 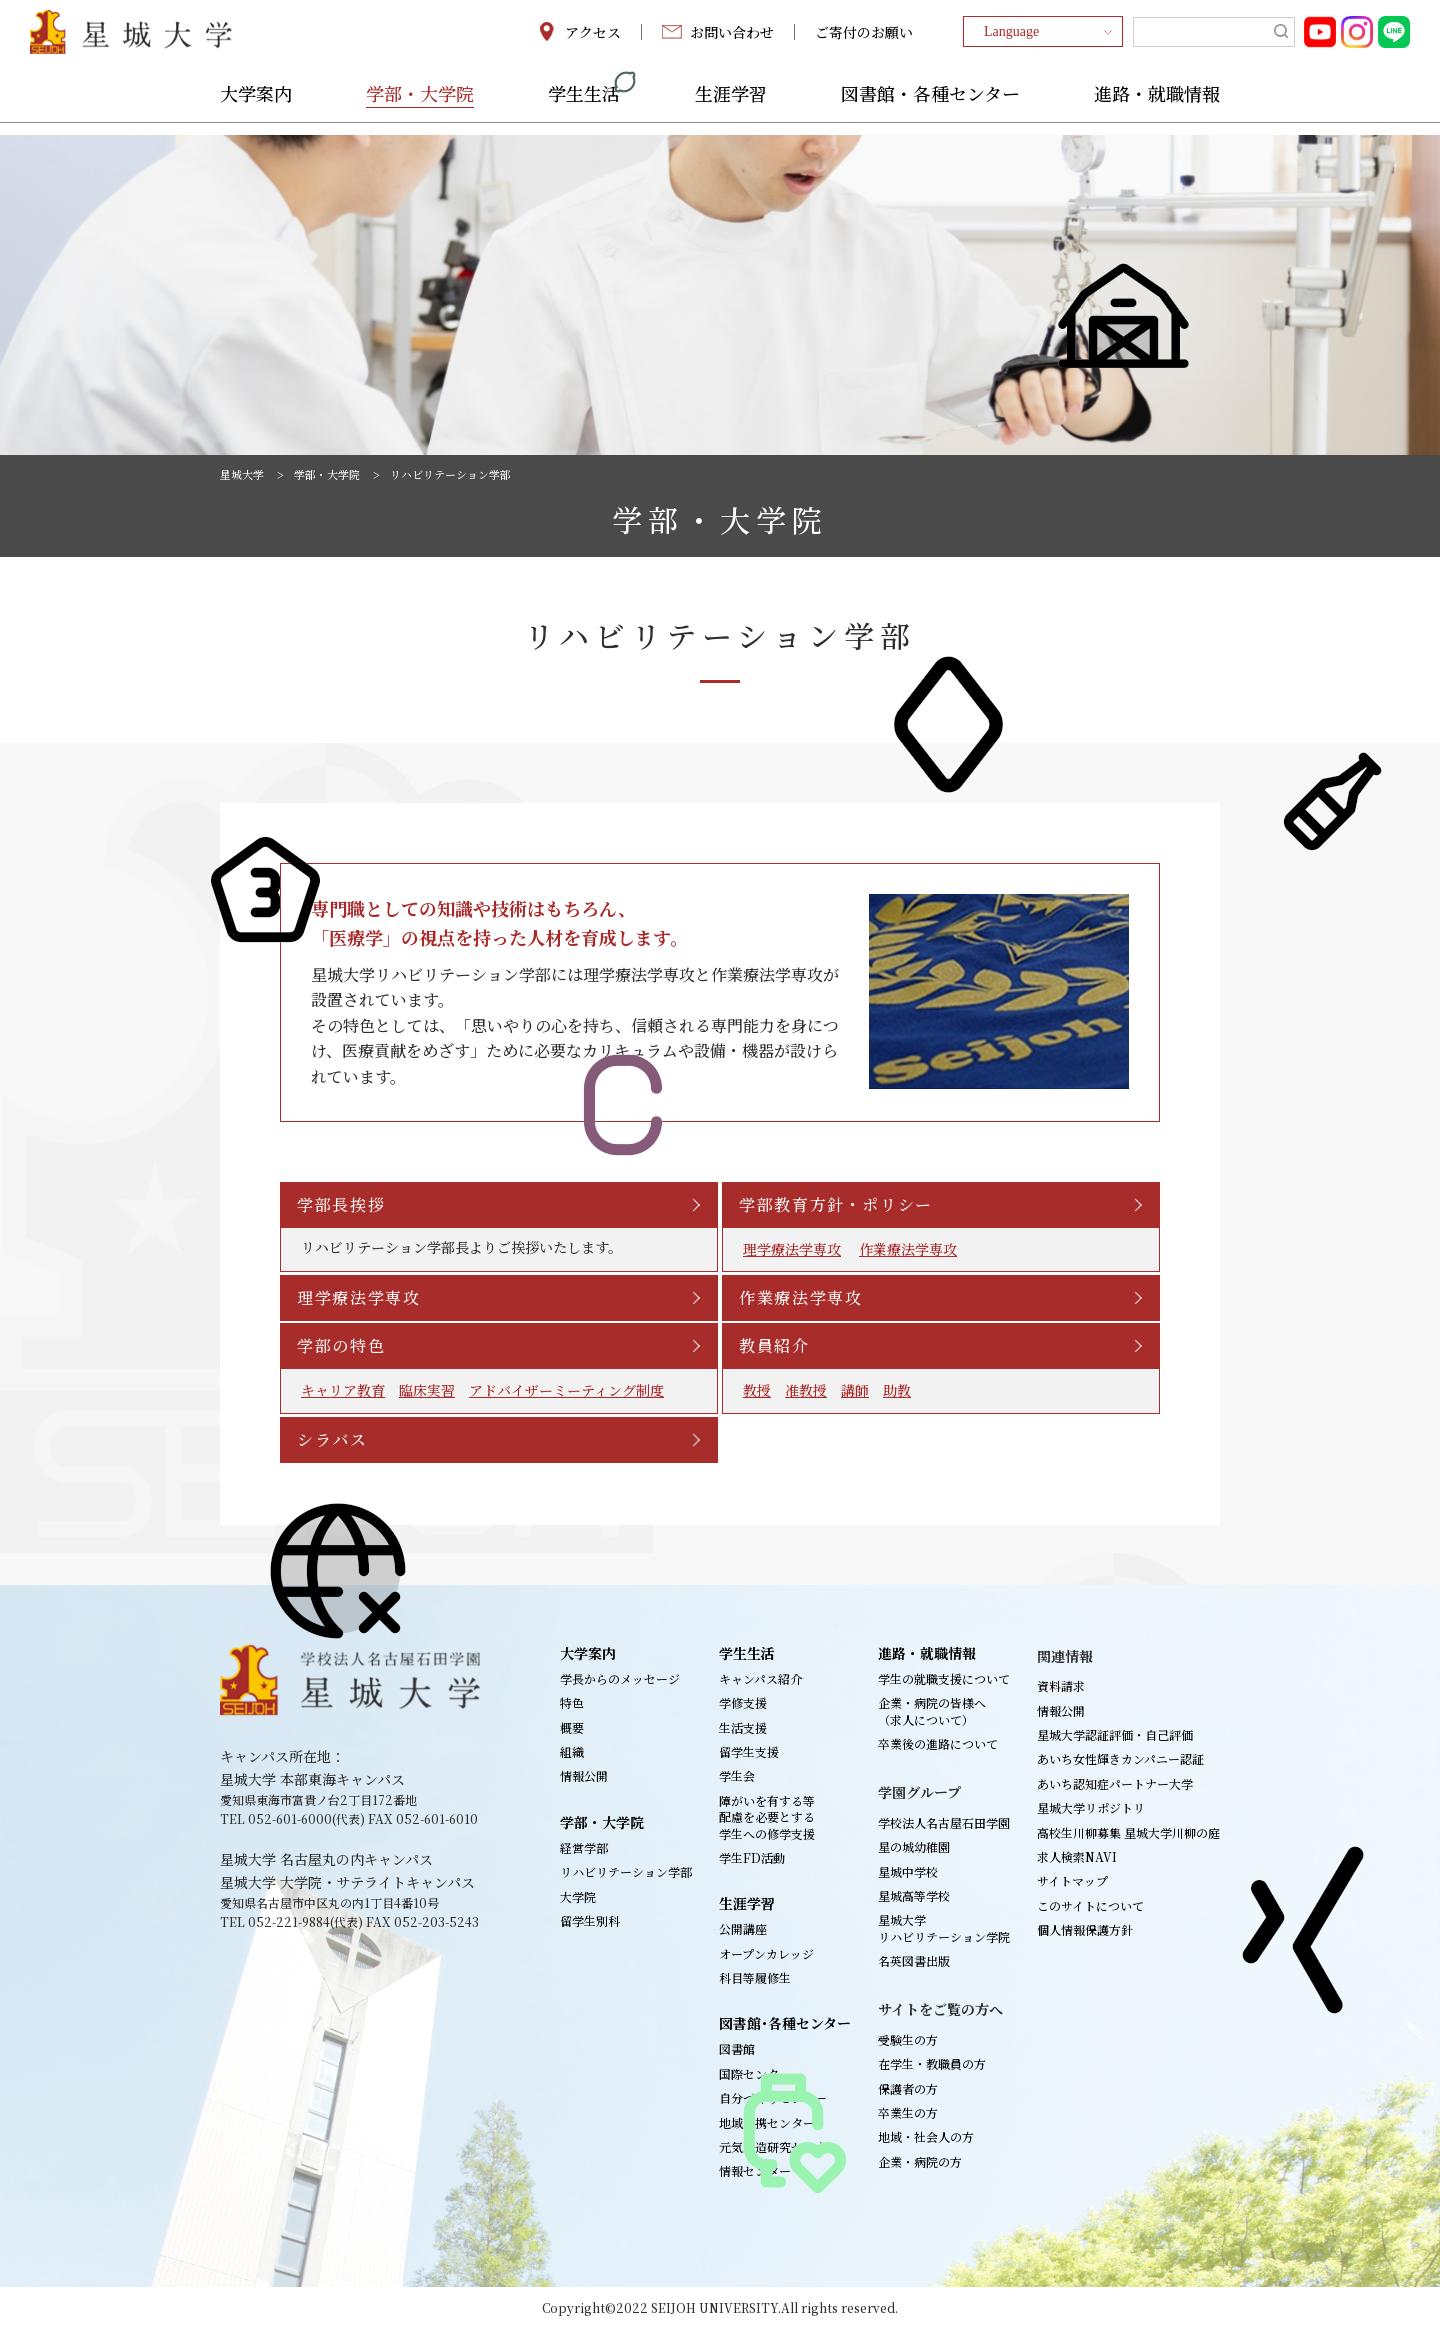 I want to click on connect with xing professional network, so click(x=1301, y=1930).